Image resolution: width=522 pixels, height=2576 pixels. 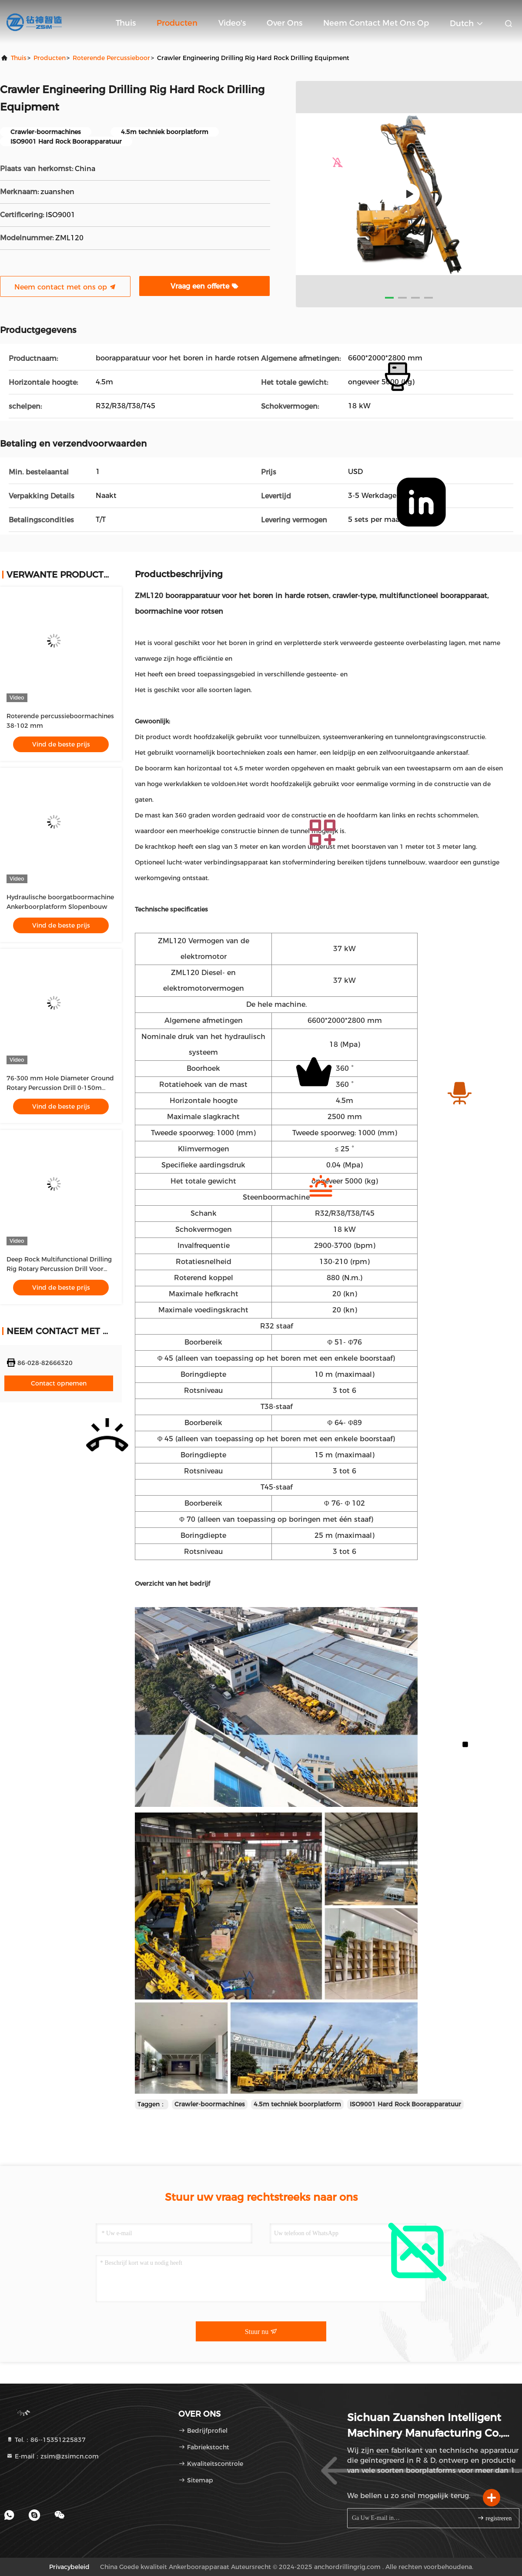 I want to click on disable graph or chart view, so click(x=417, y=2252).